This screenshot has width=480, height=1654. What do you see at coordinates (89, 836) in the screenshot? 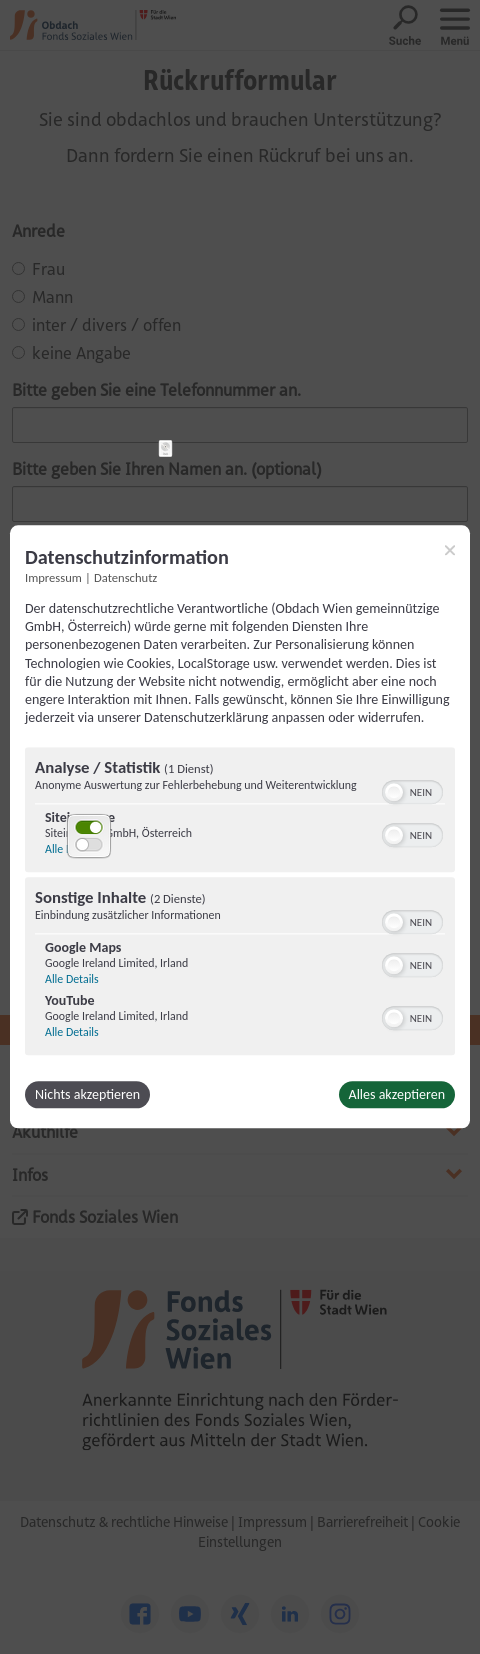
I see `open gnome tweaks to customize desktop settings` at bounding box center [89, 836].